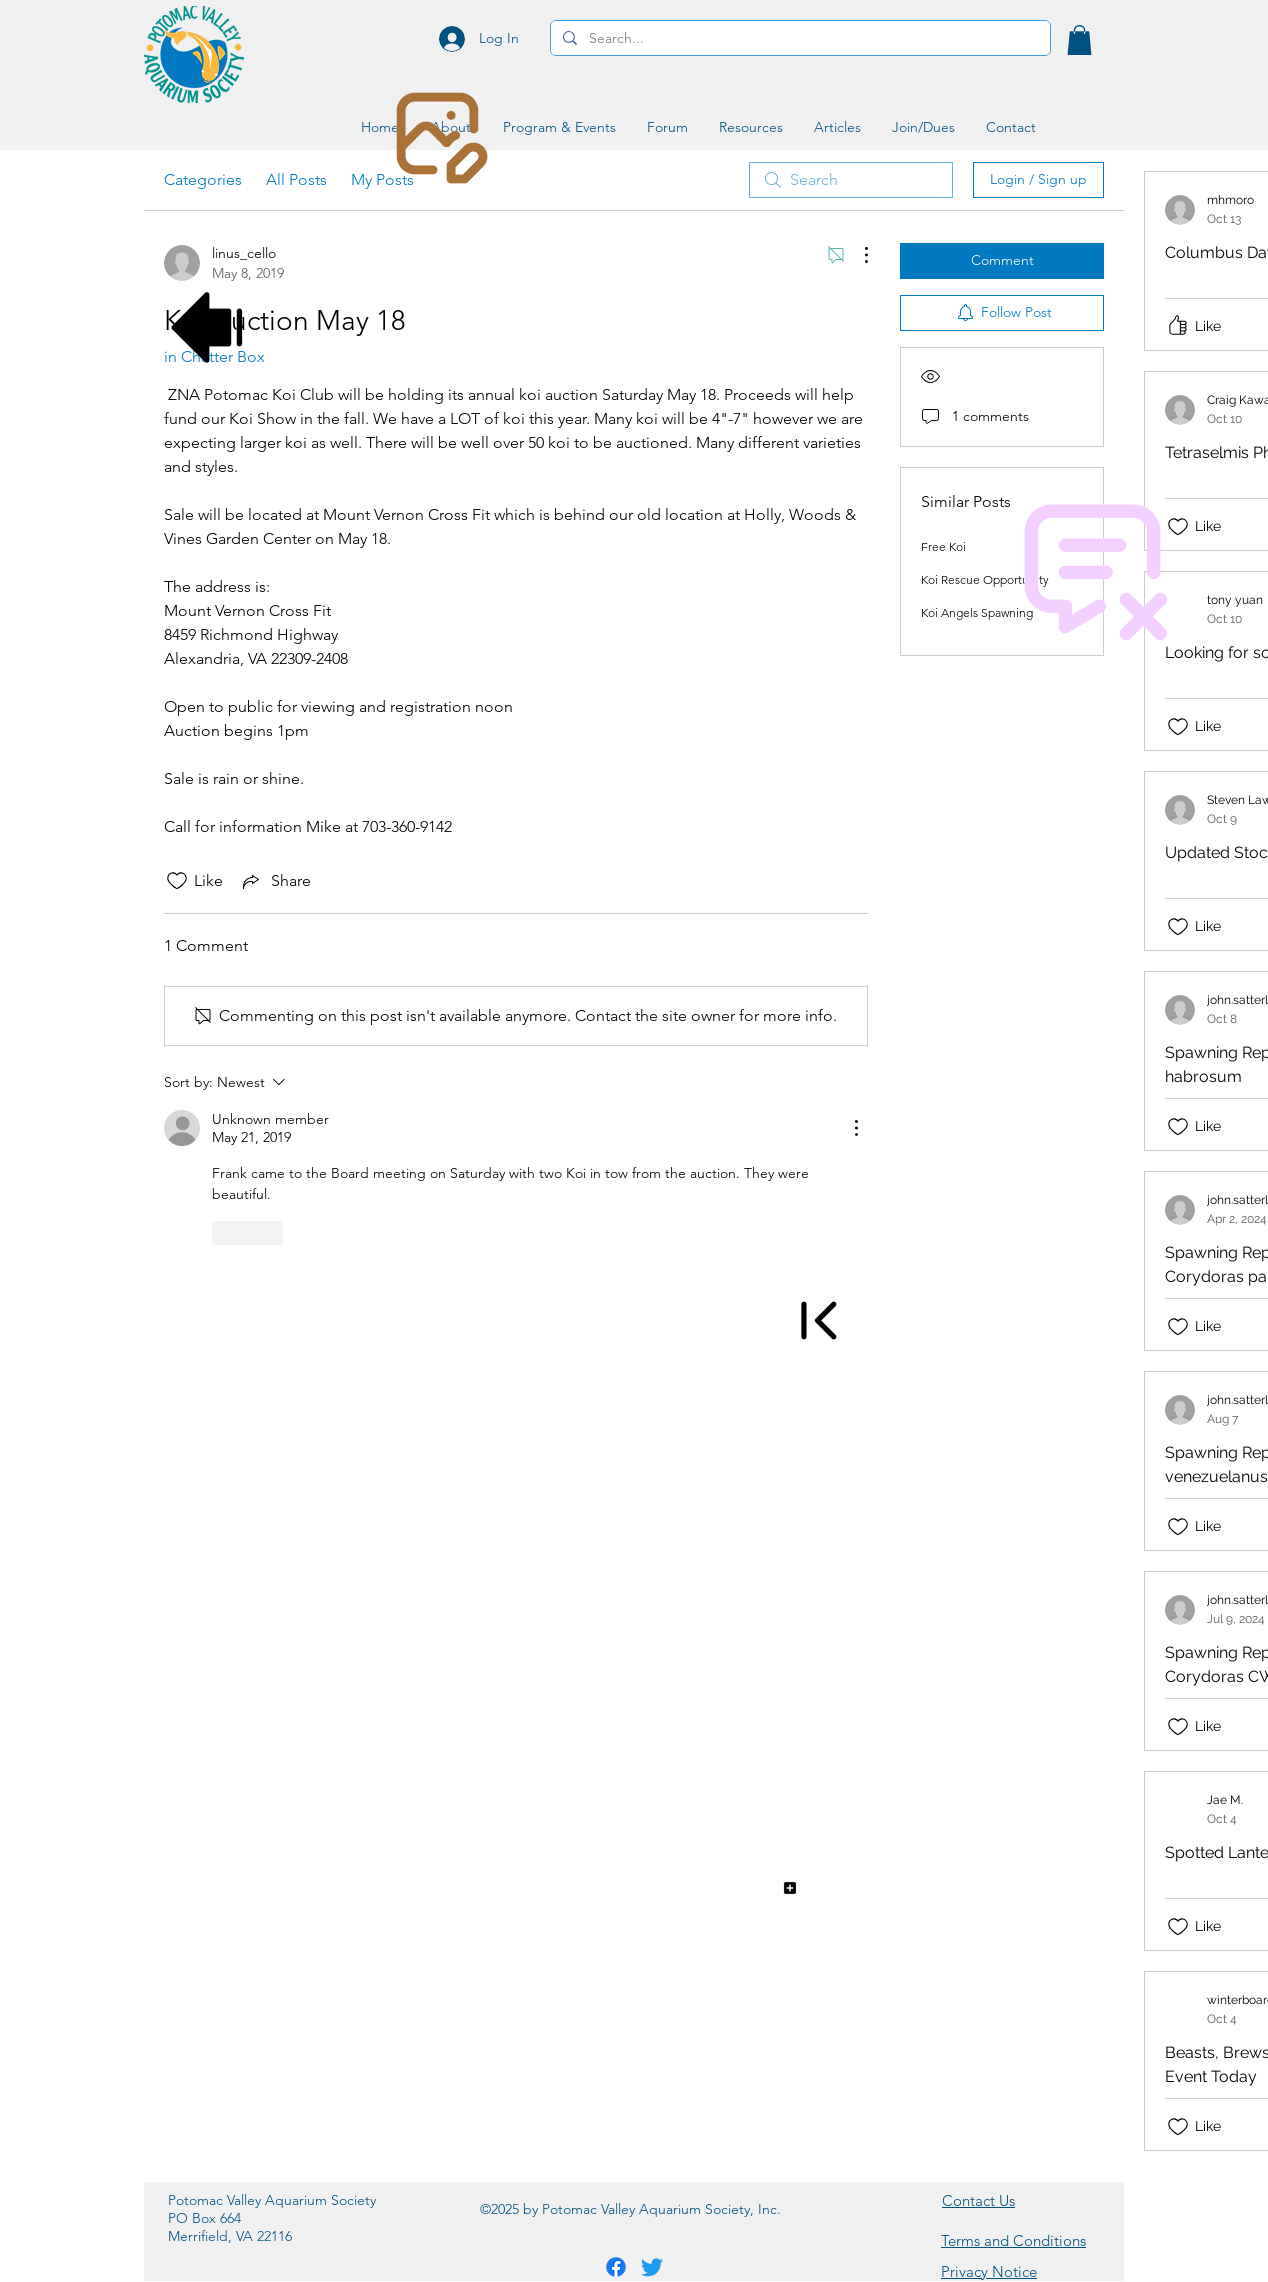 This screenshot has width=1268, height=2282. I want to click on edit or modify a photo, so click(437, 133).